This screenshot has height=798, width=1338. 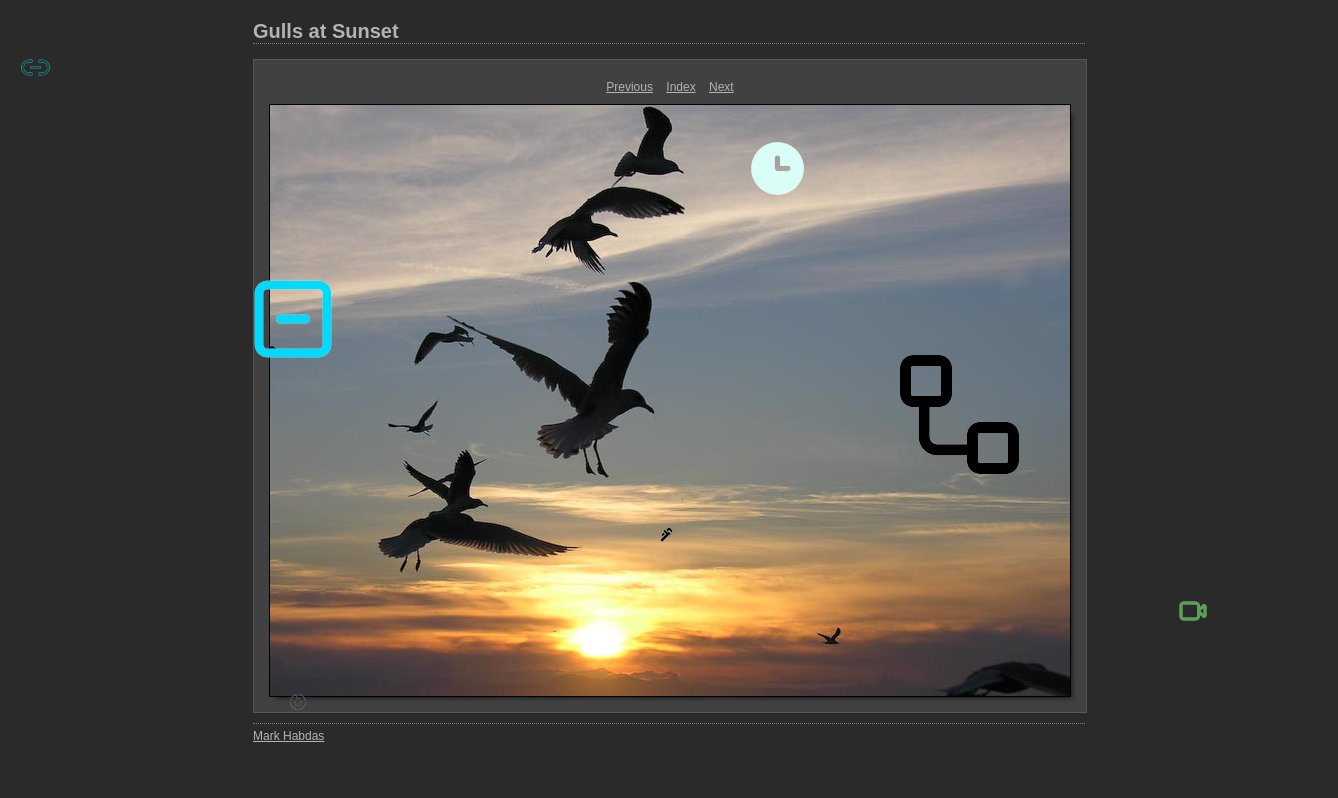 I want to click on copy or share a link, so click(x=35, y=67).